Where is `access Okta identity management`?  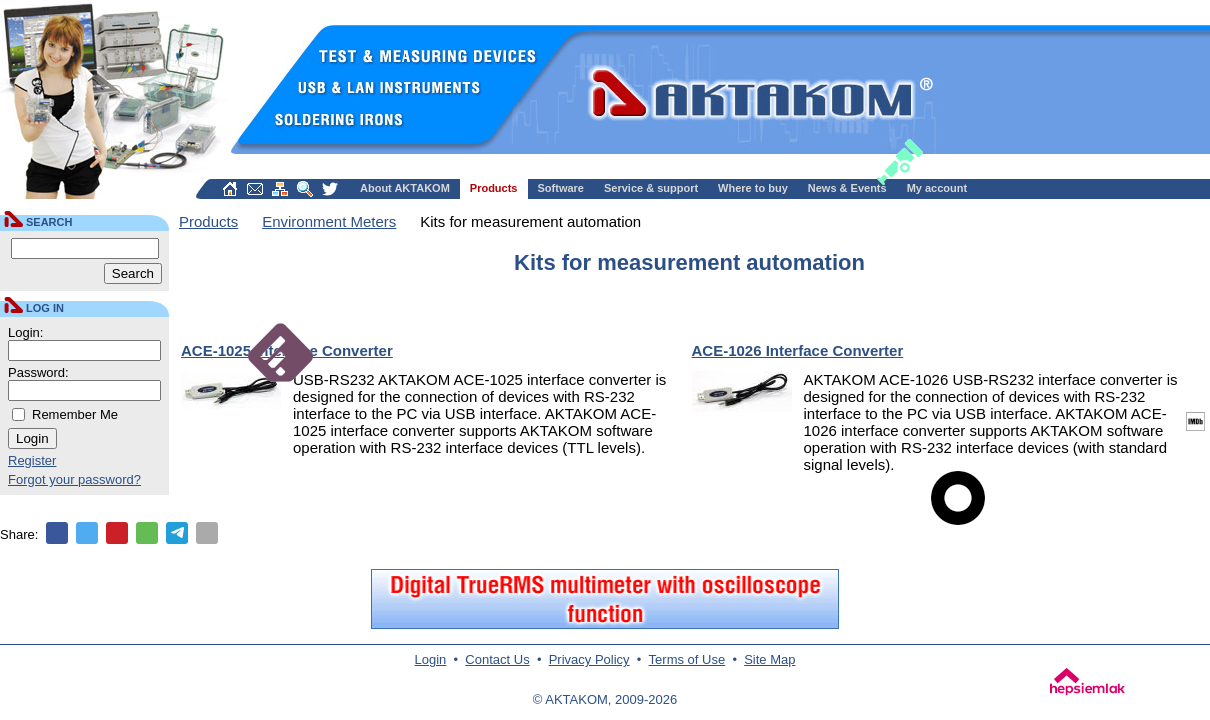
access Okta identity management is located at coordinates (958, 498).